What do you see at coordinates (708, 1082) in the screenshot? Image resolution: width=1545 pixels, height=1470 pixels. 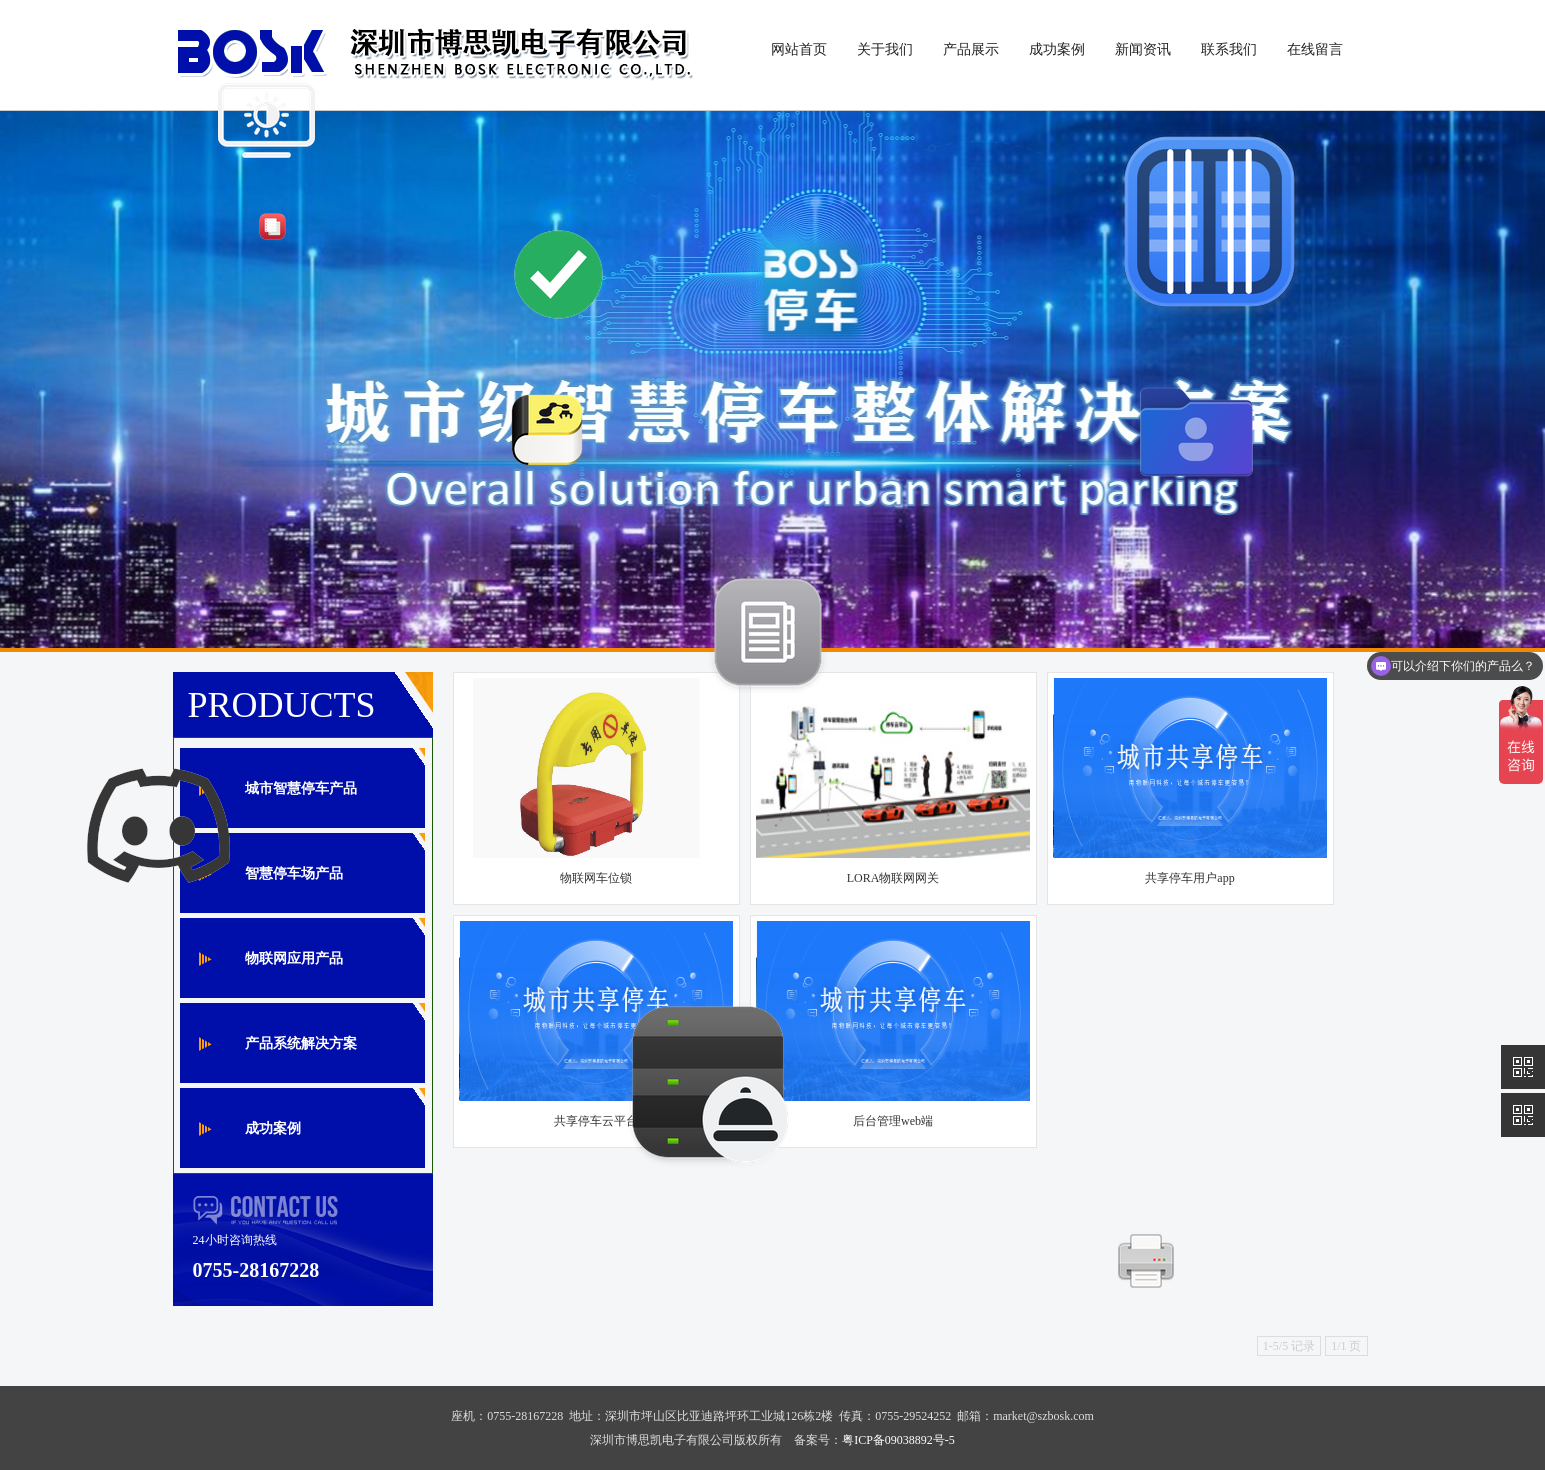 I see `configure network server discovery settings` at bounding box center [708, 1082].